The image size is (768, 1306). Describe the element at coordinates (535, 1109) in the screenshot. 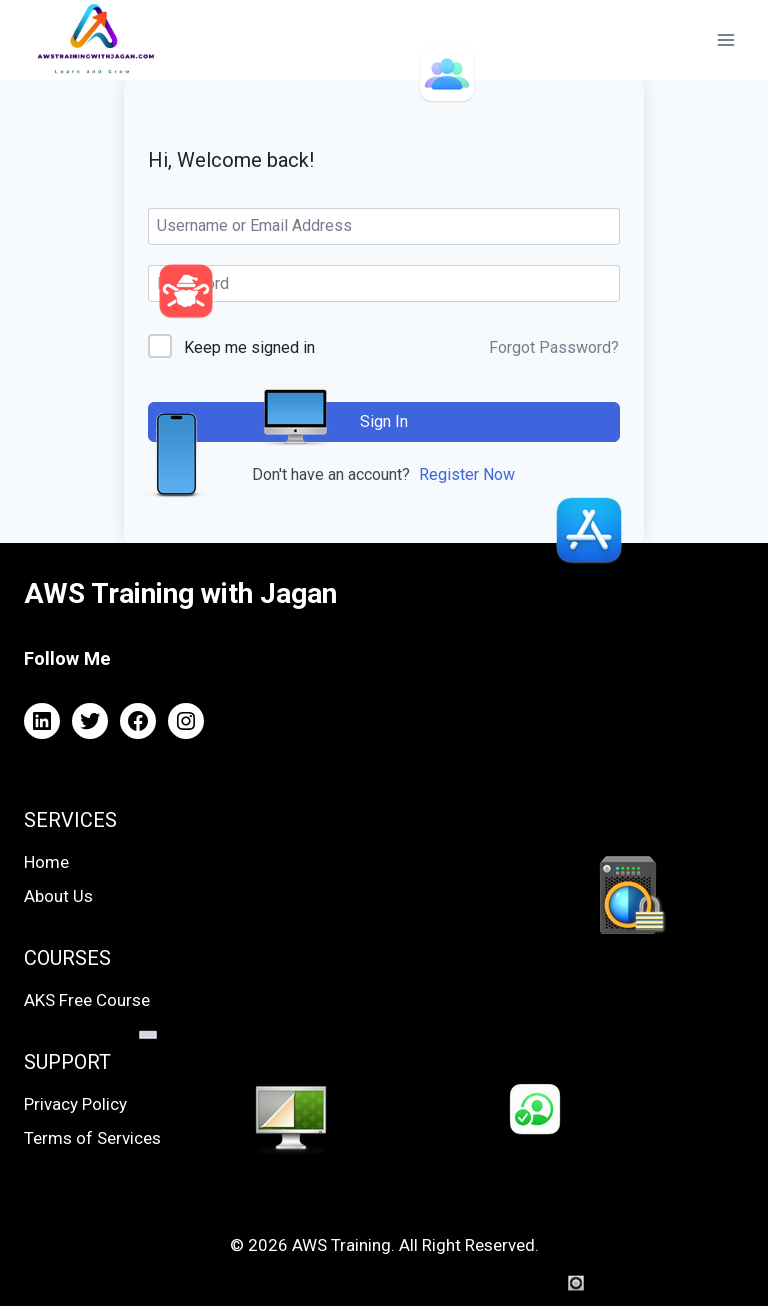

I see `collaboration or screen sharing request approved` at that location.